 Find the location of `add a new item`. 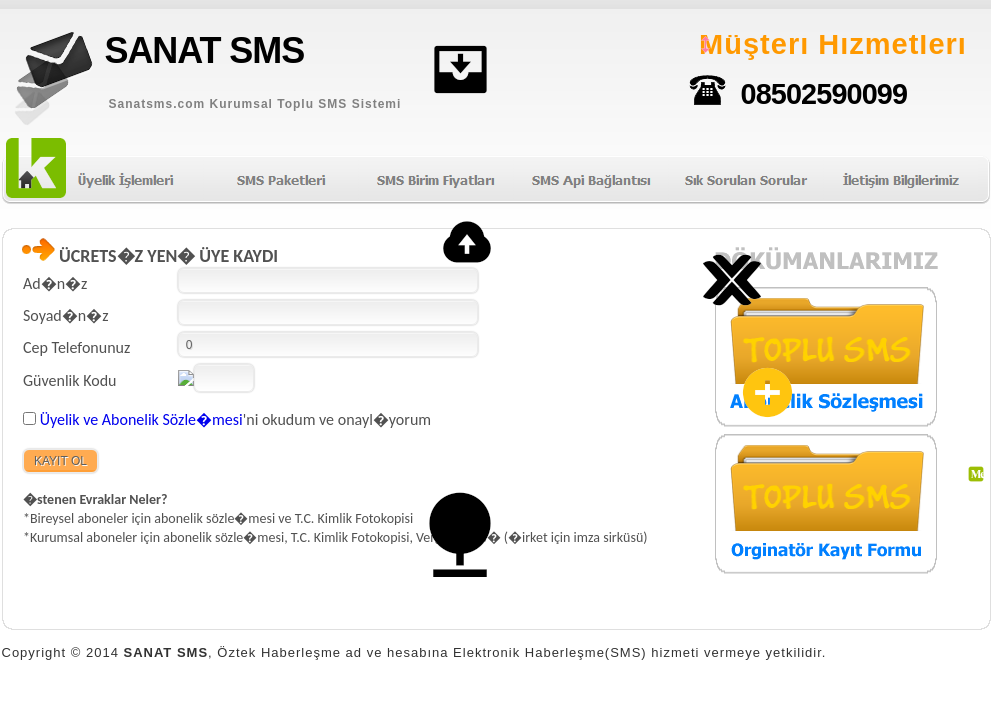

add a new item is located at coordinates (767, 392).